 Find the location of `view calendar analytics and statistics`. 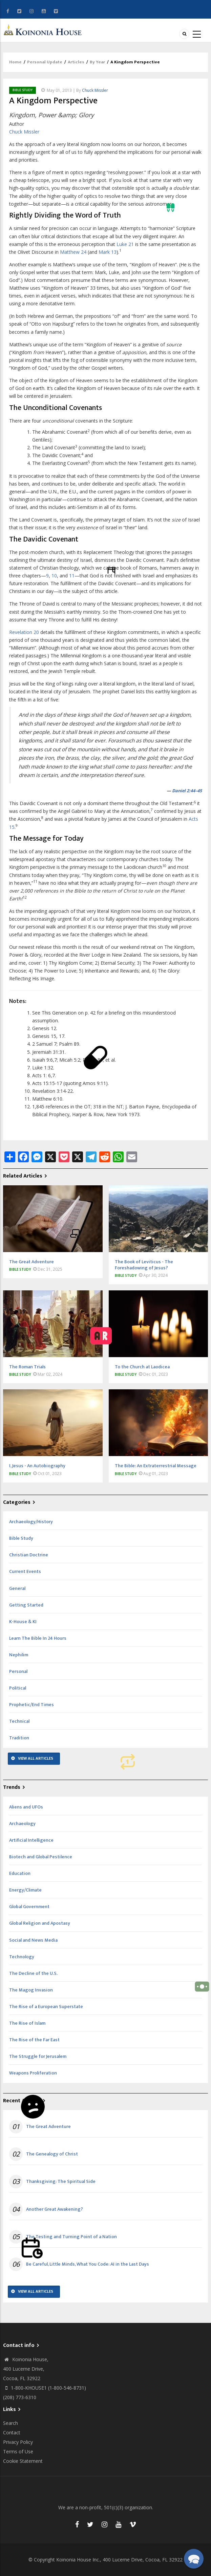

view calendar analytics and statistics is located at coordinates (31, 2247).